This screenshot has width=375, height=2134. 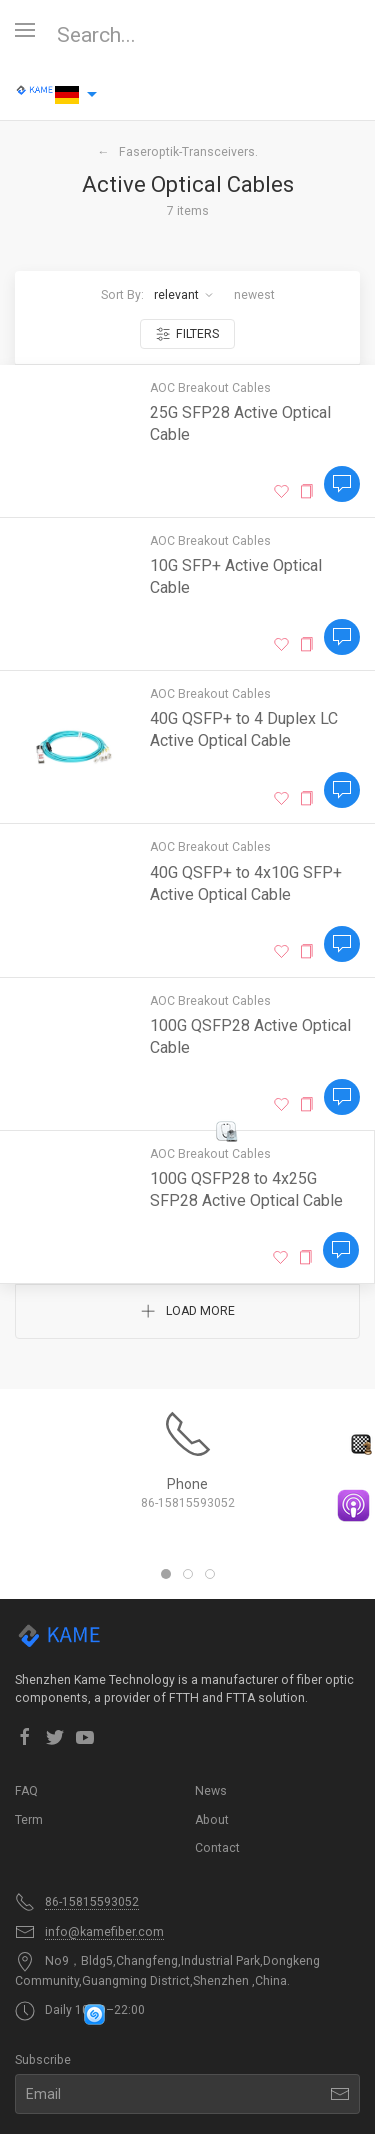 What do you see at coordinates (361, 1444) in the screenshot?
I see `open the chess app` at bounding box center [361, 1444].